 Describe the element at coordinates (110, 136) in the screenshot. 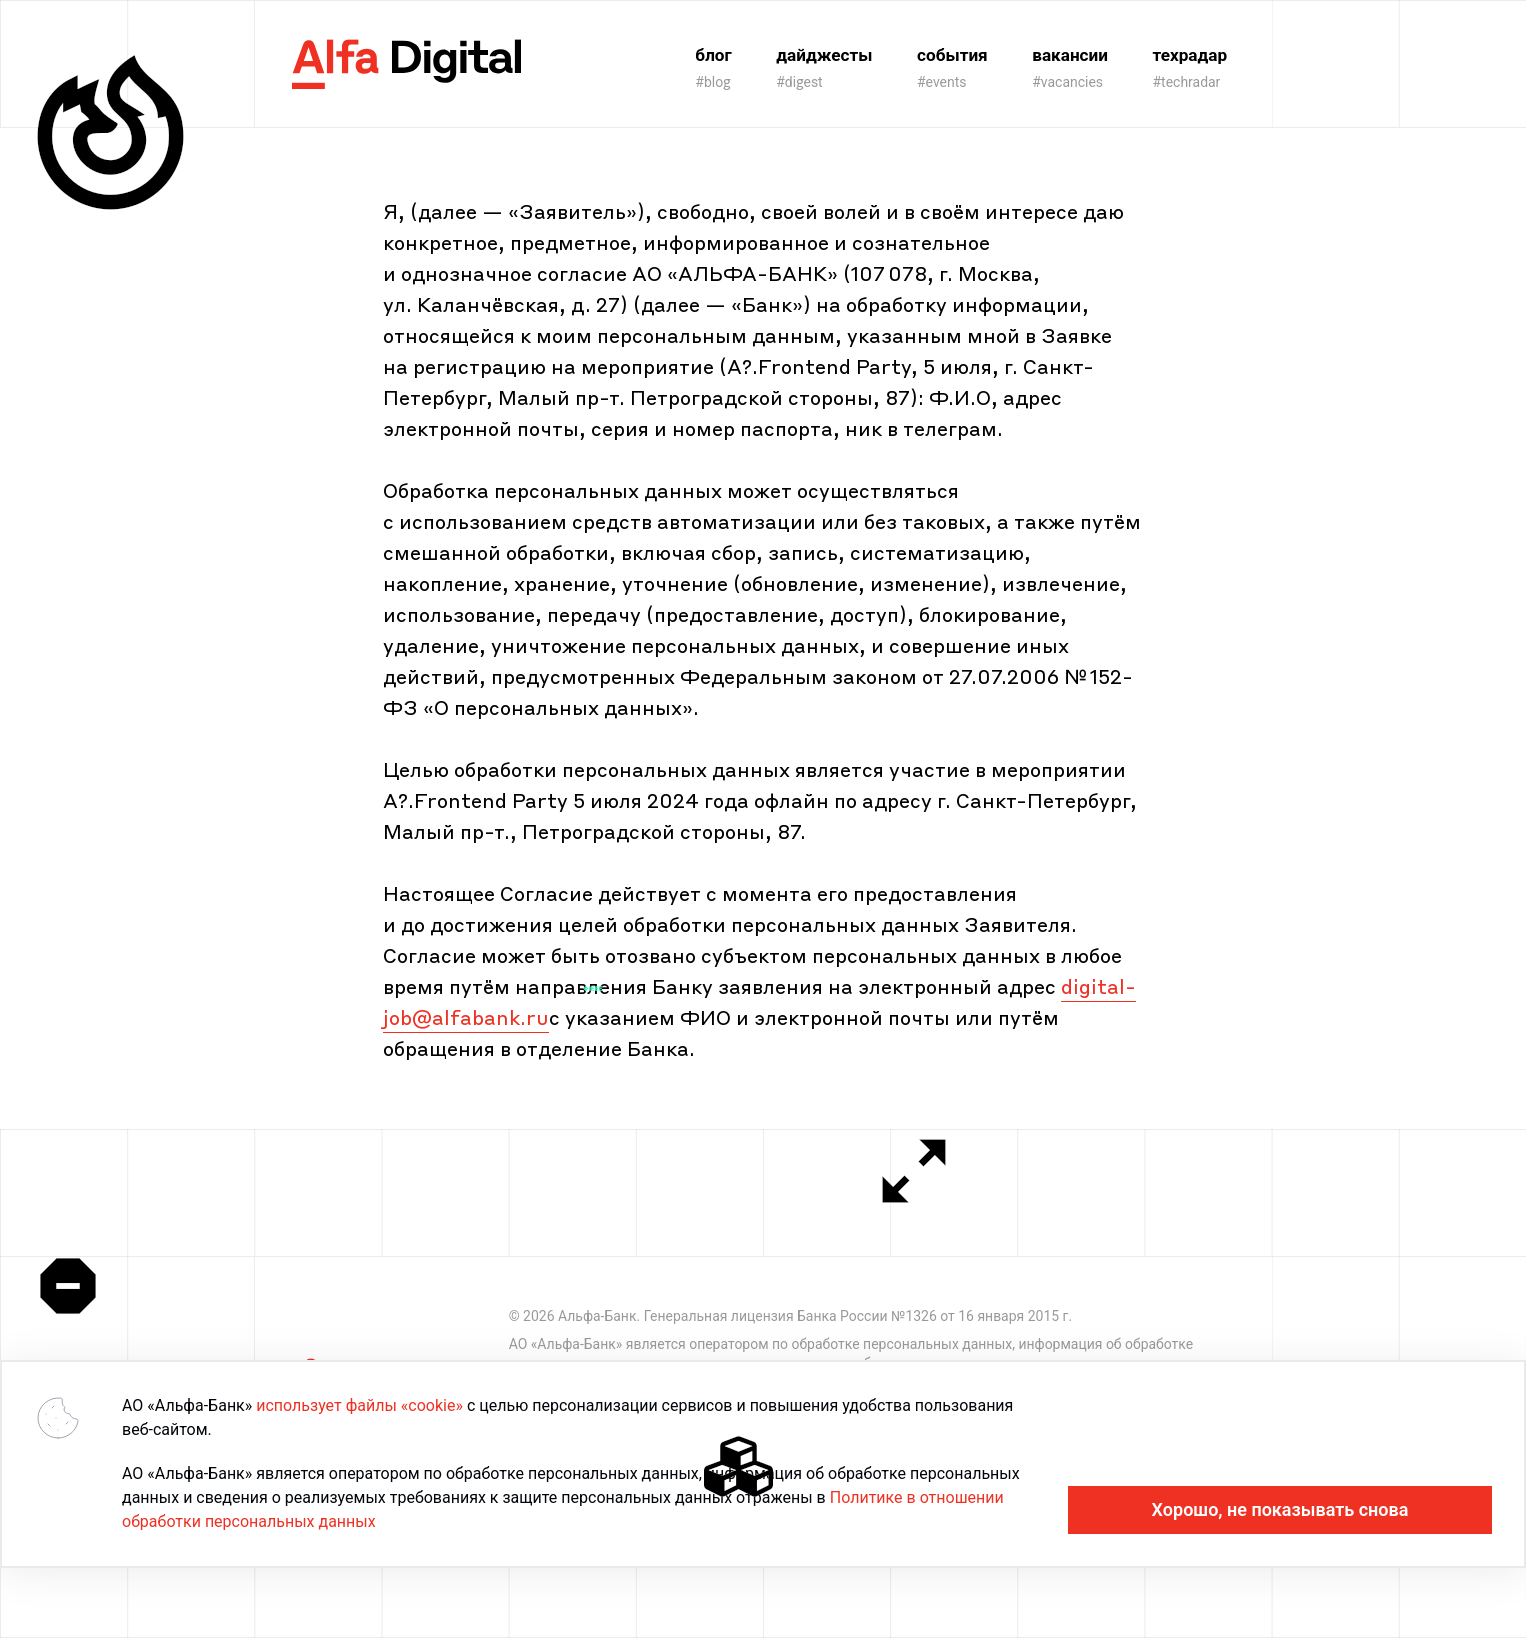

I see `open Firefox browser` at that location.